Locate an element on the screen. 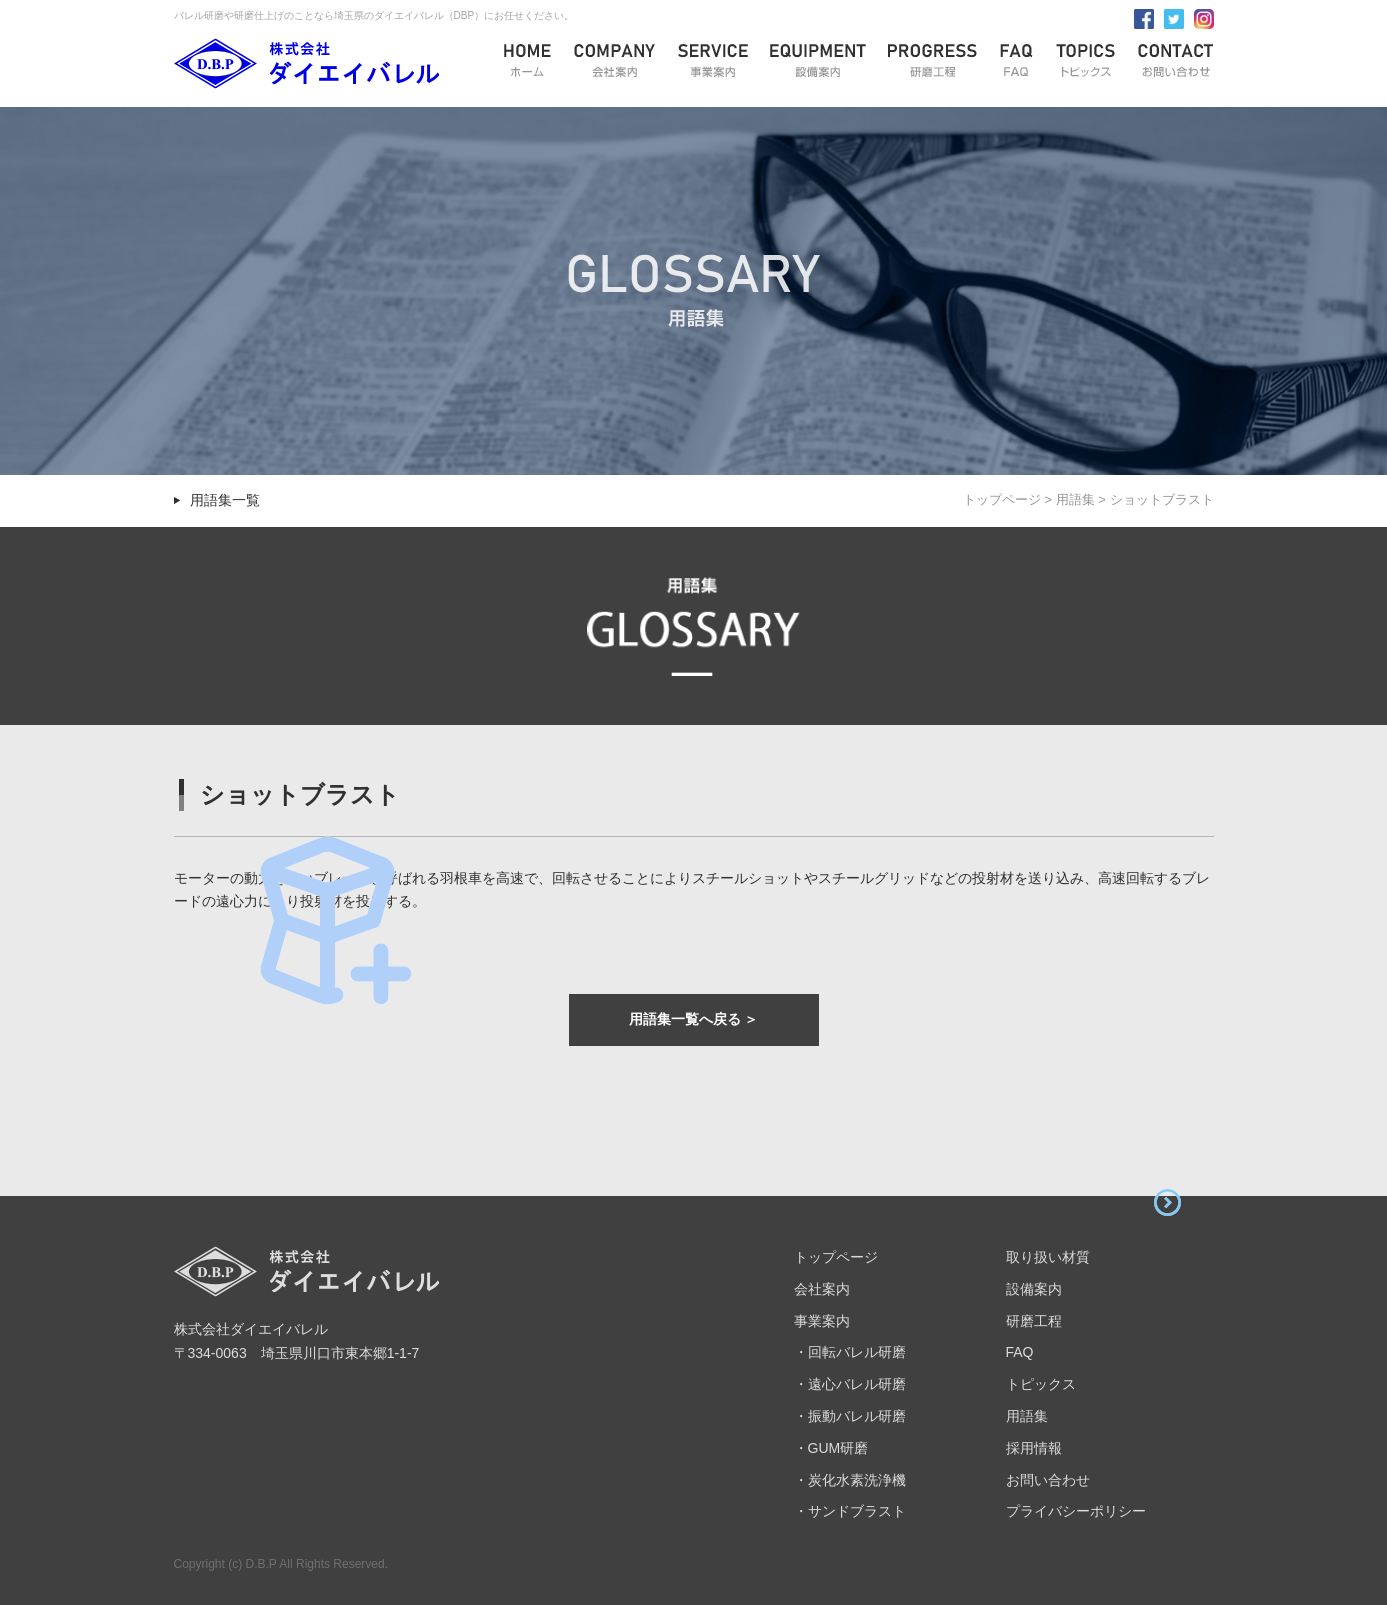 The image size is (1387, 1605). go to next item or page is located at coordinates (1167, 1202).